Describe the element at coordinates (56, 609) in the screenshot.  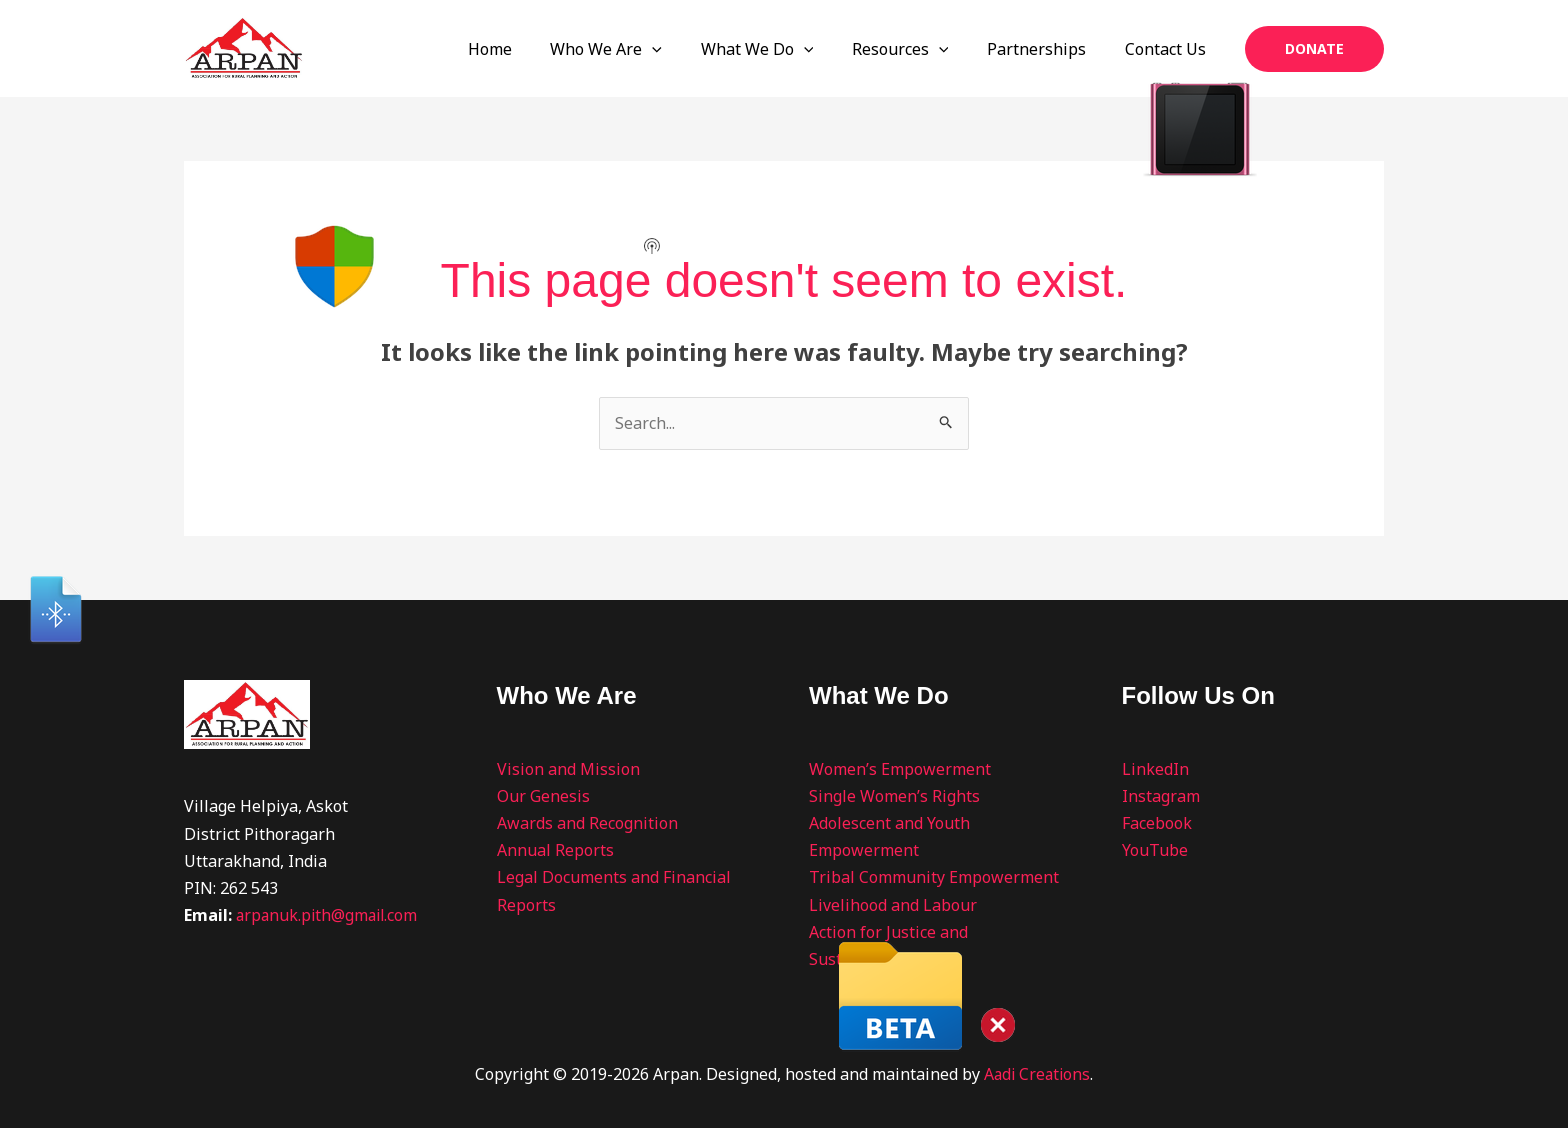
I see `send file via bluetooth` at that location.